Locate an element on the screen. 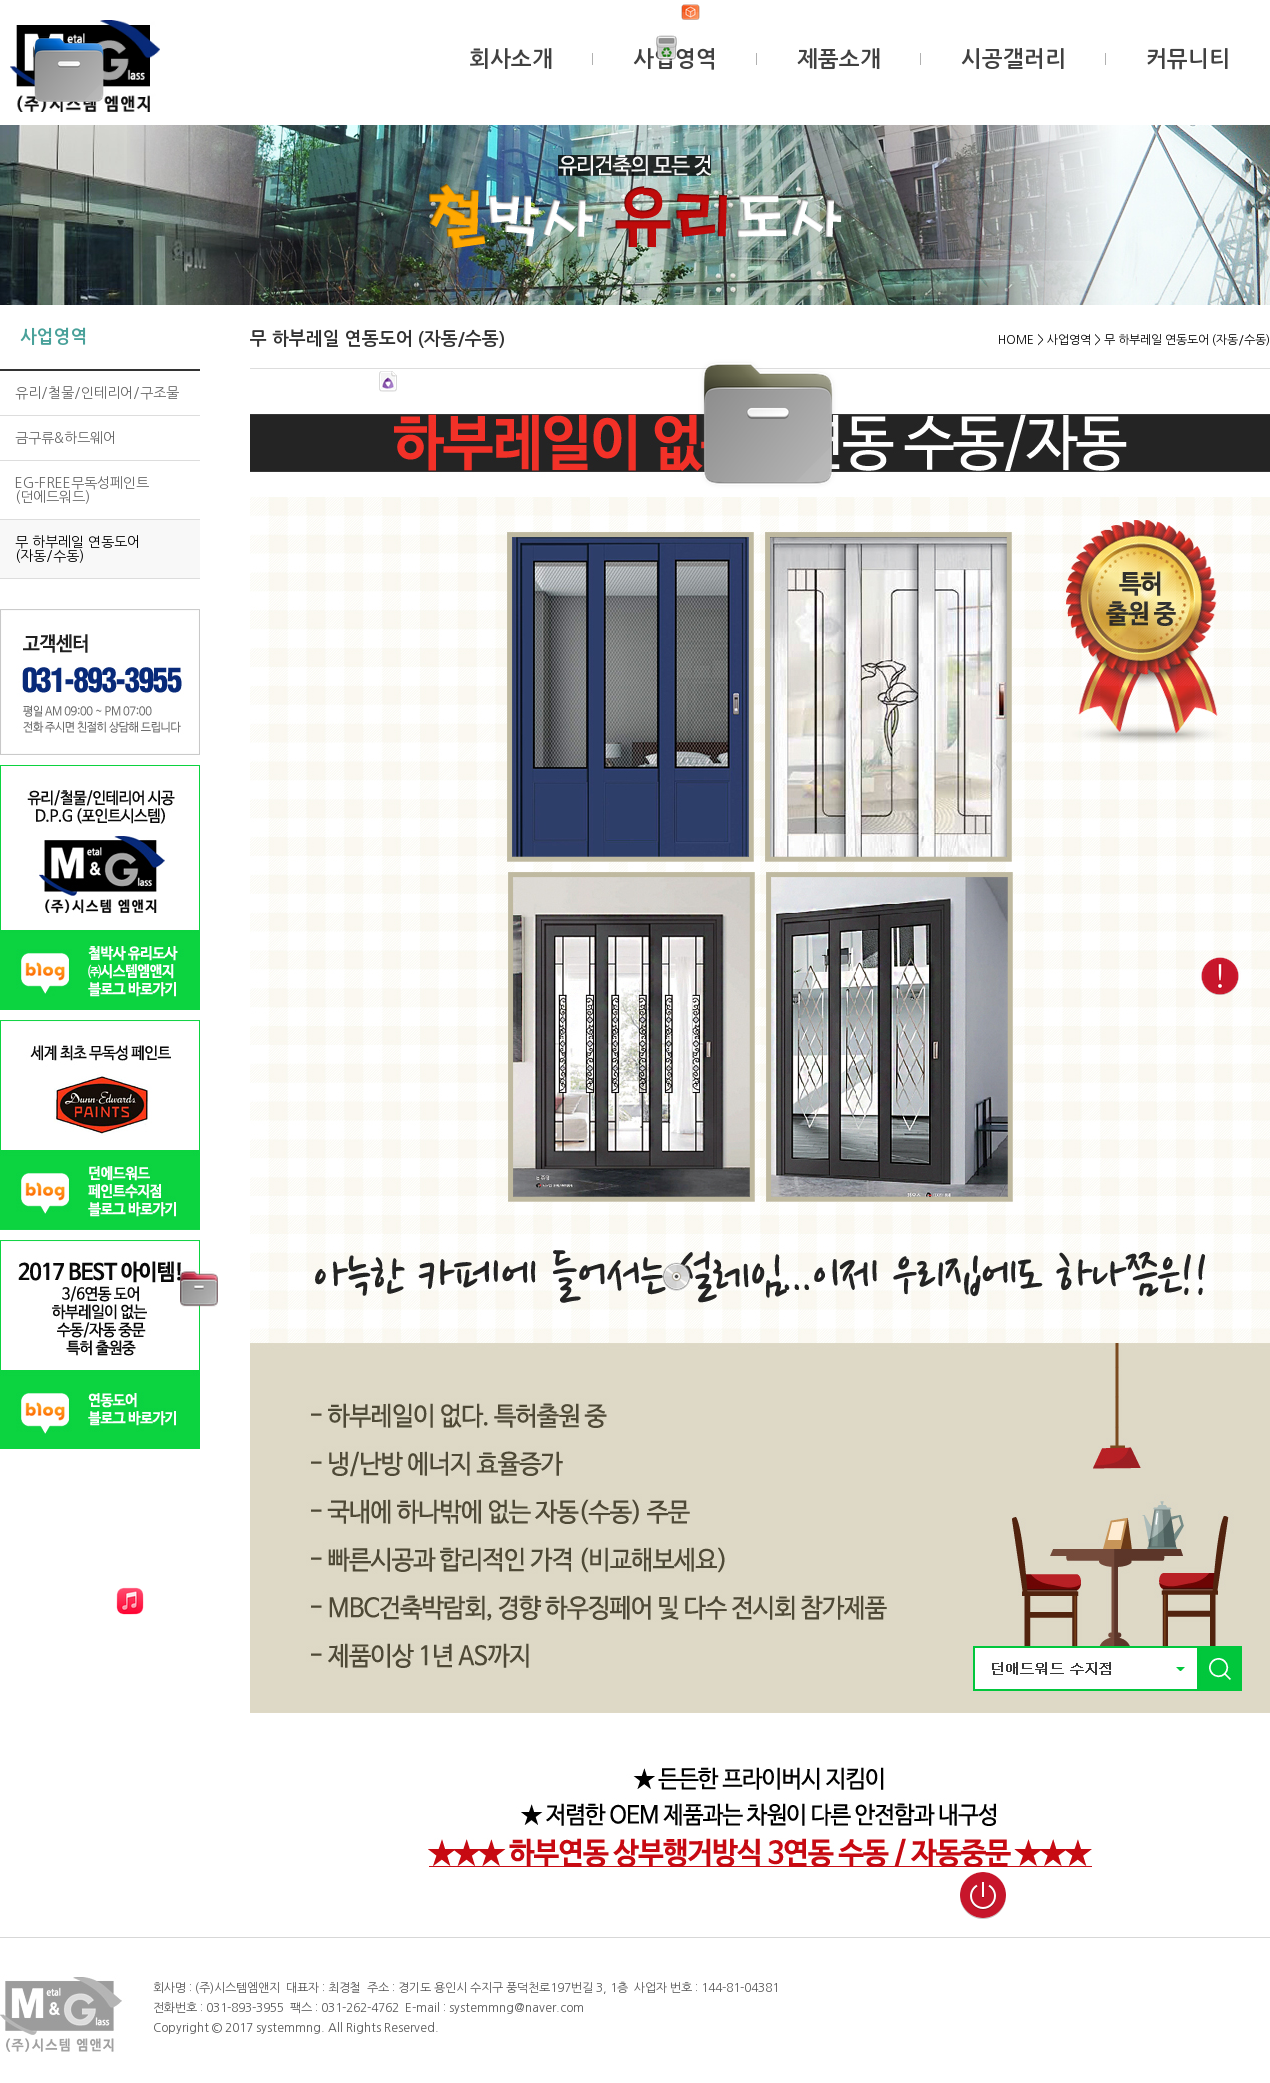  open the file manager application is located at coordinates (768, 424).